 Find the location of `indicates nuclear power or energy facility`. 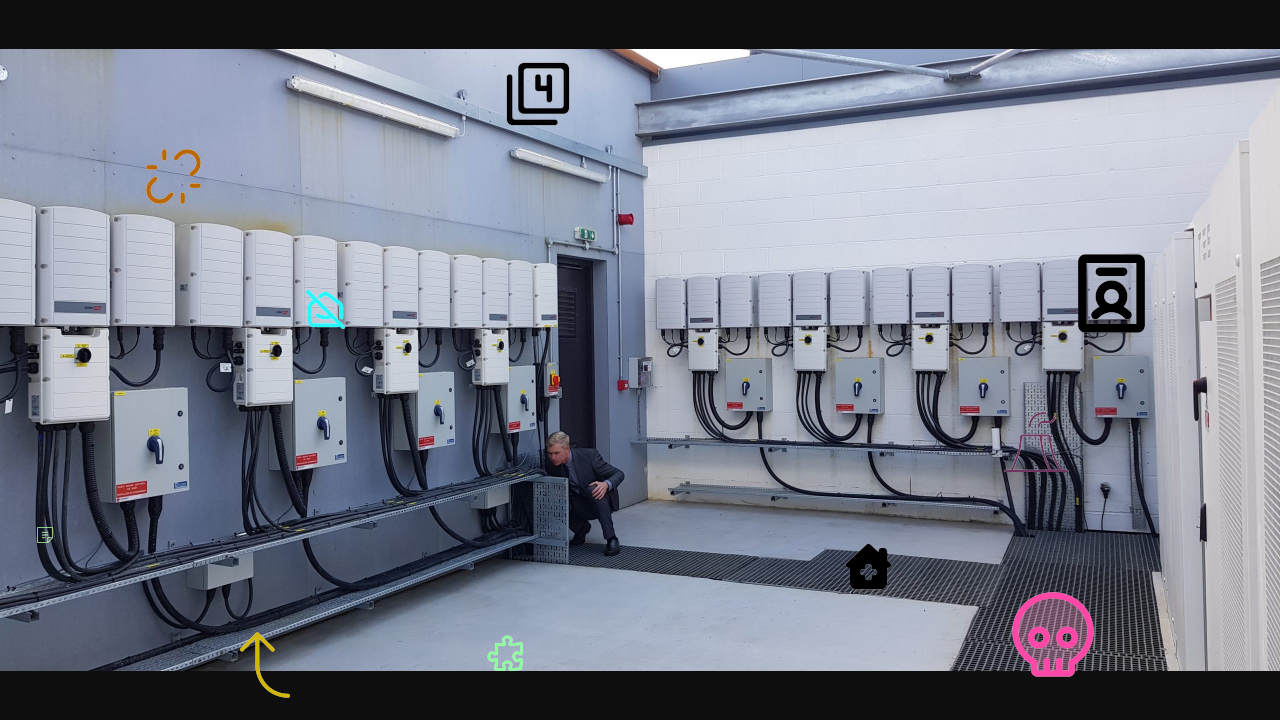

indicates nuclear power or energy facility is located at coordinates (1036, 446).